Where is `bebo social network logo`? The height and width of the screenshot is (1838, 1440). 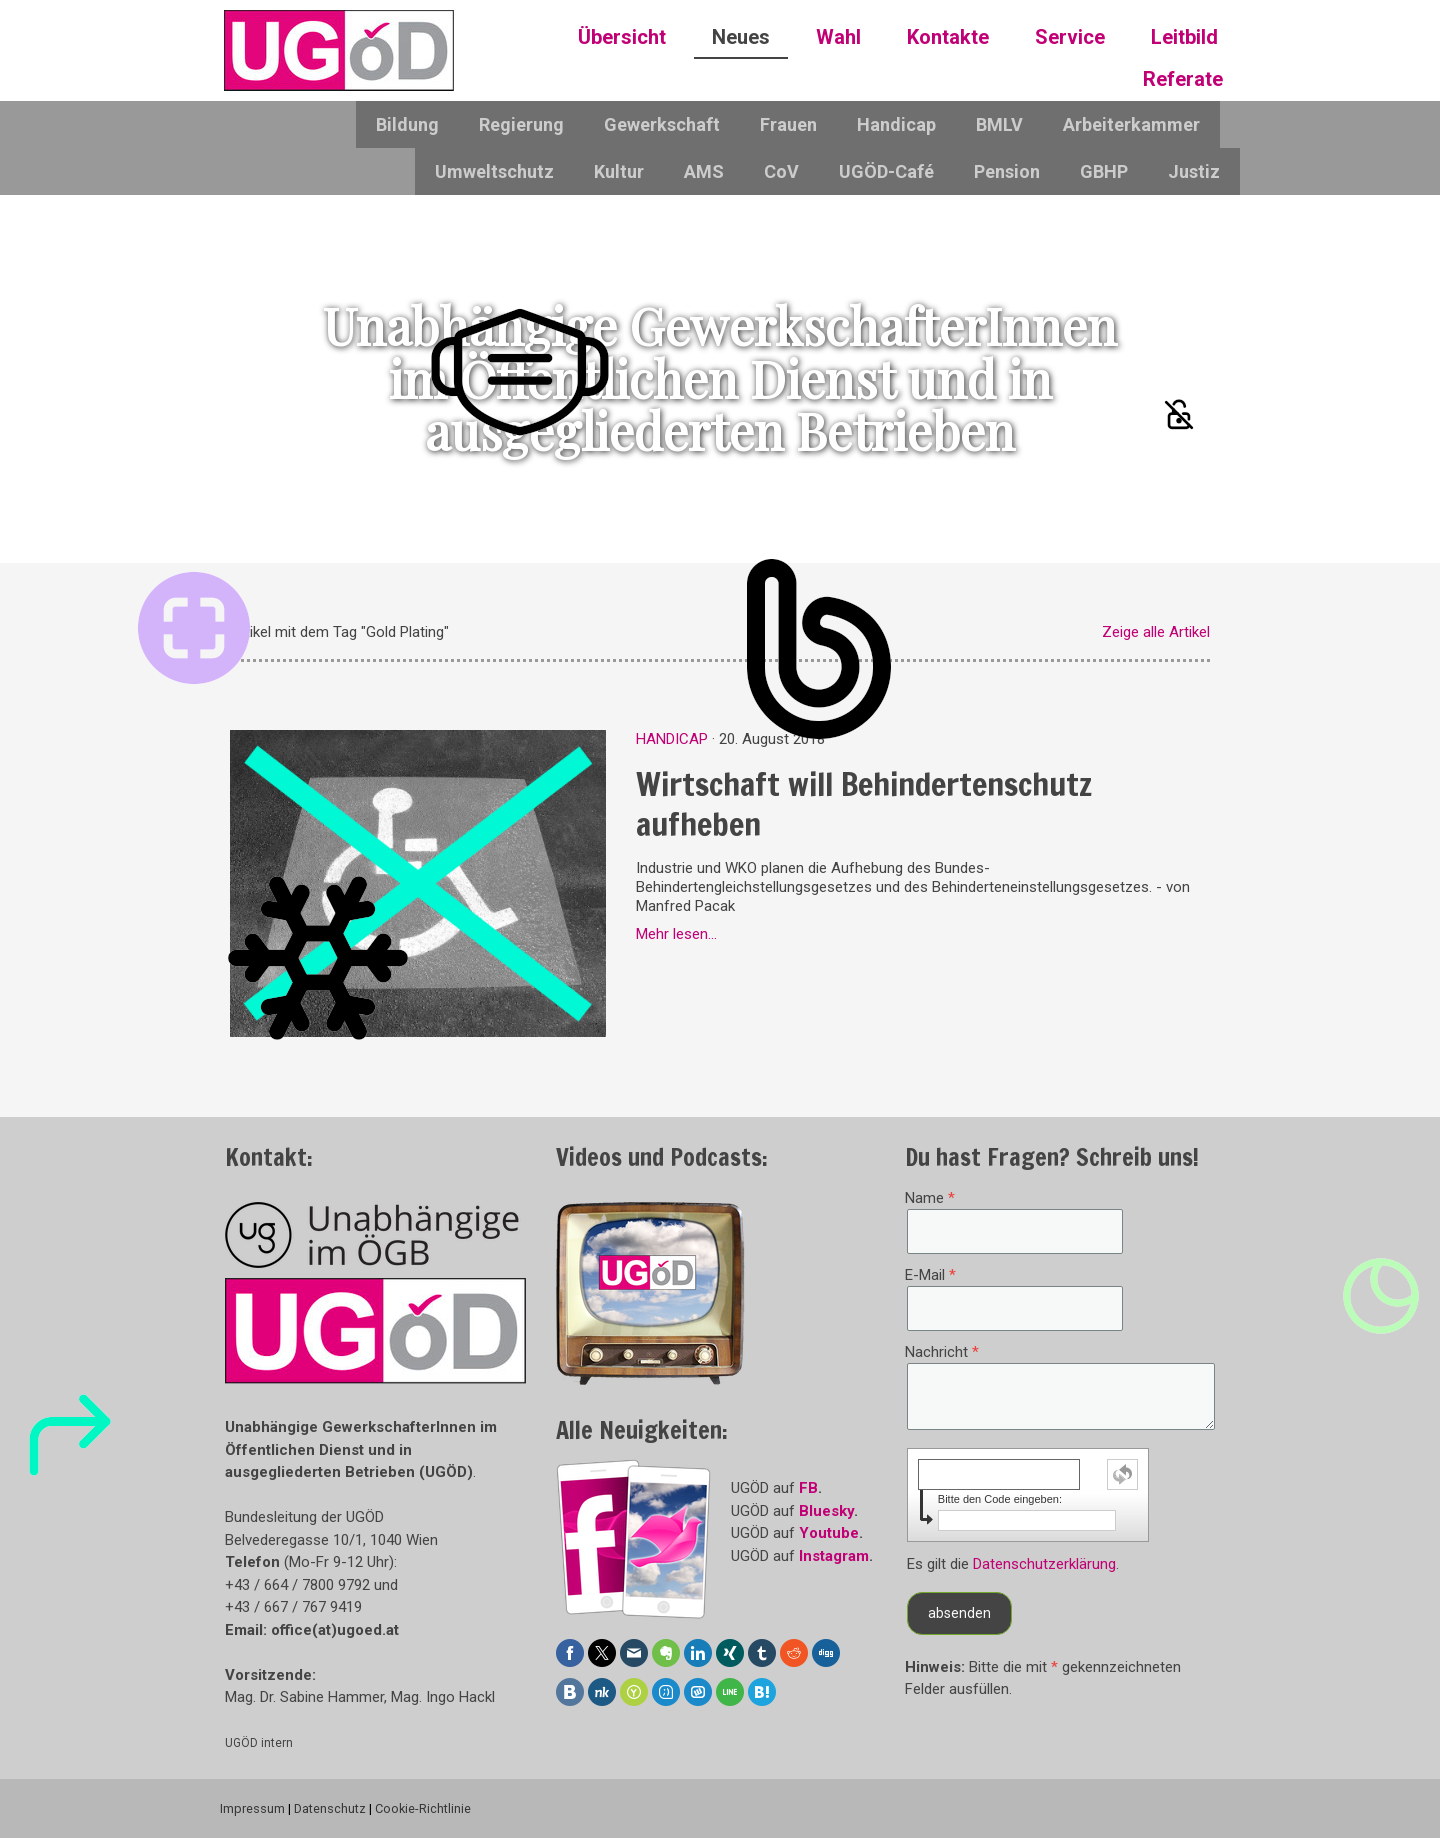 bebo social network logo is located at coordinates (819, 649).